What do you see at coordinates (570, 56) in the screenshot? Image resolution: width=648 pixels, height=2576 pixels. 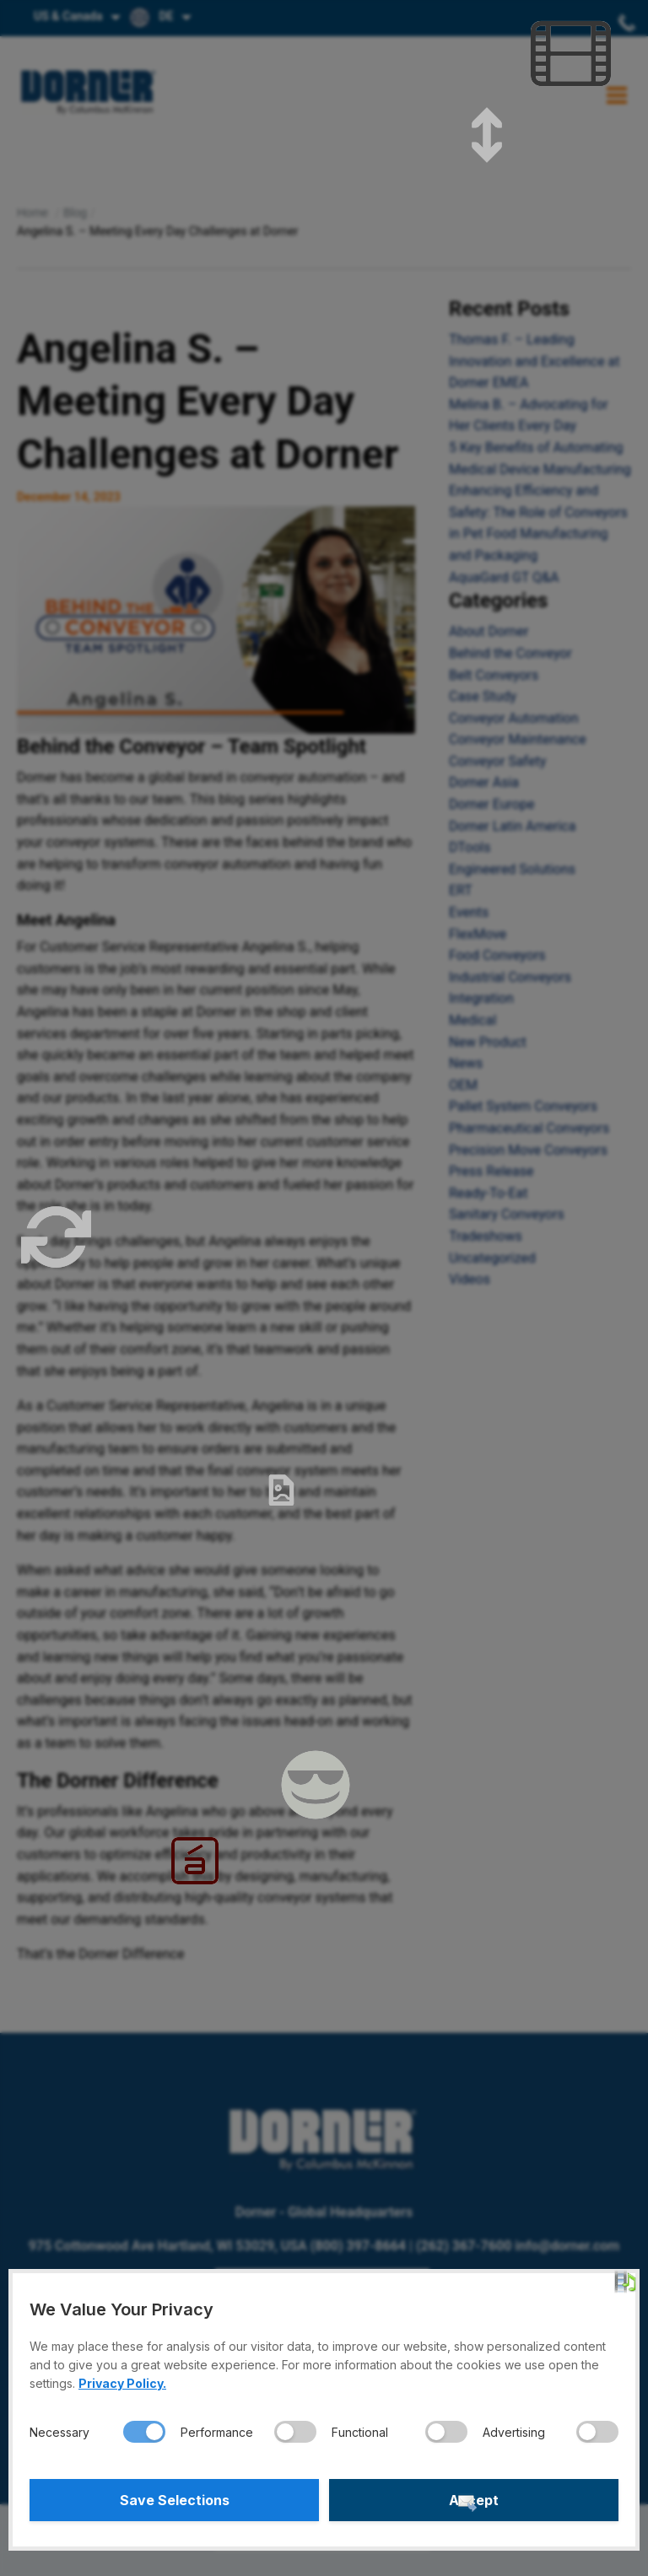 I see `open video player application` at bounding box center [570, 56].